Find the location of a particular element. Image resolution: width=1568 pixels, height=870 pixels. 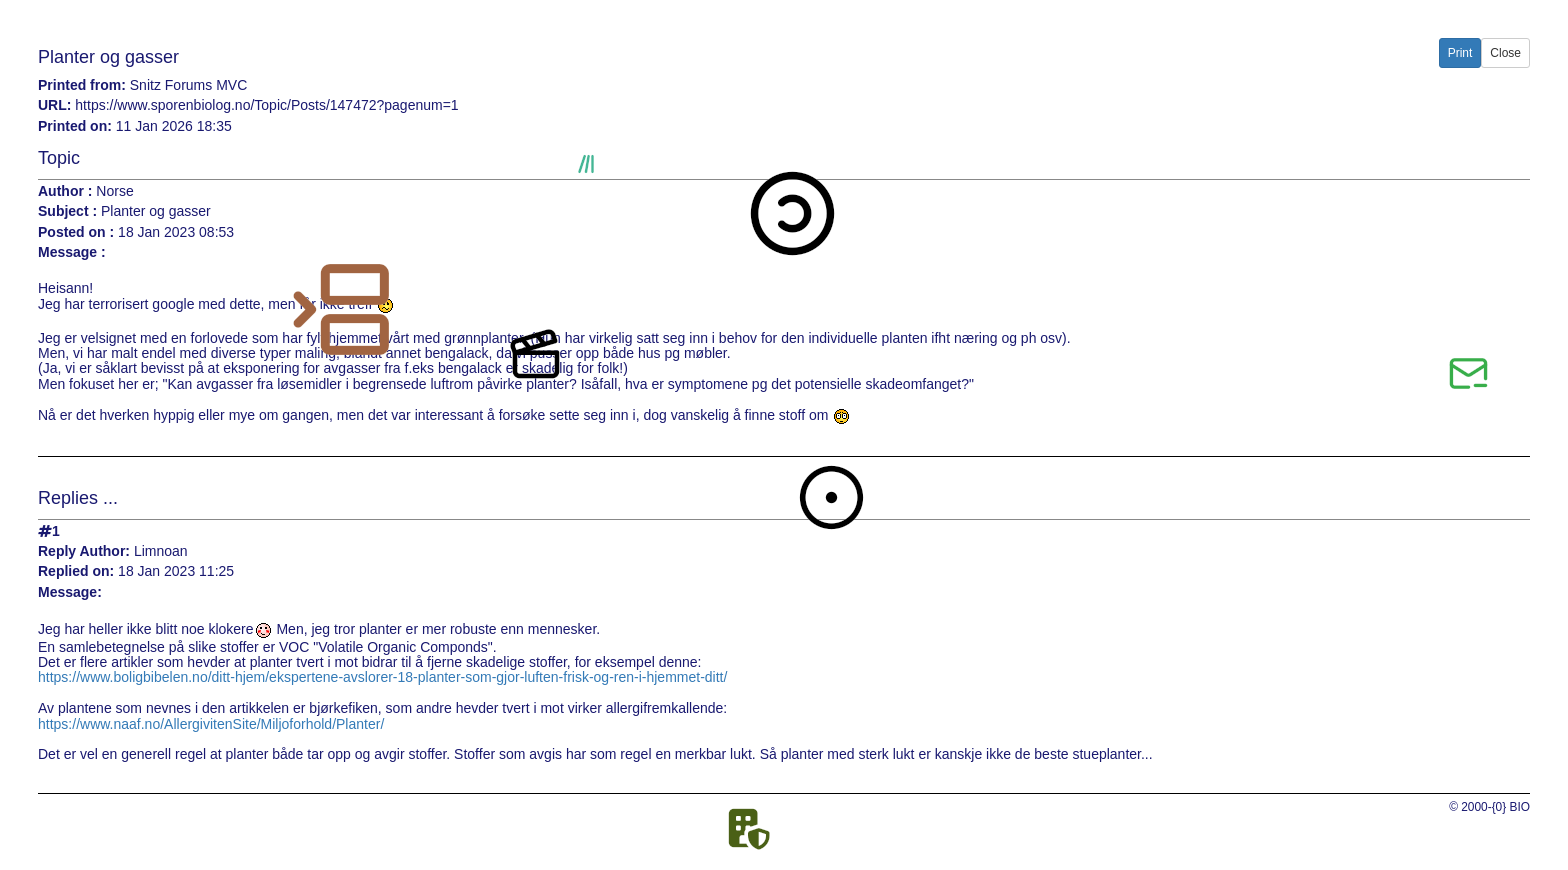

indicates a stack of leaning books or documents is located at coordinates (586, 164).